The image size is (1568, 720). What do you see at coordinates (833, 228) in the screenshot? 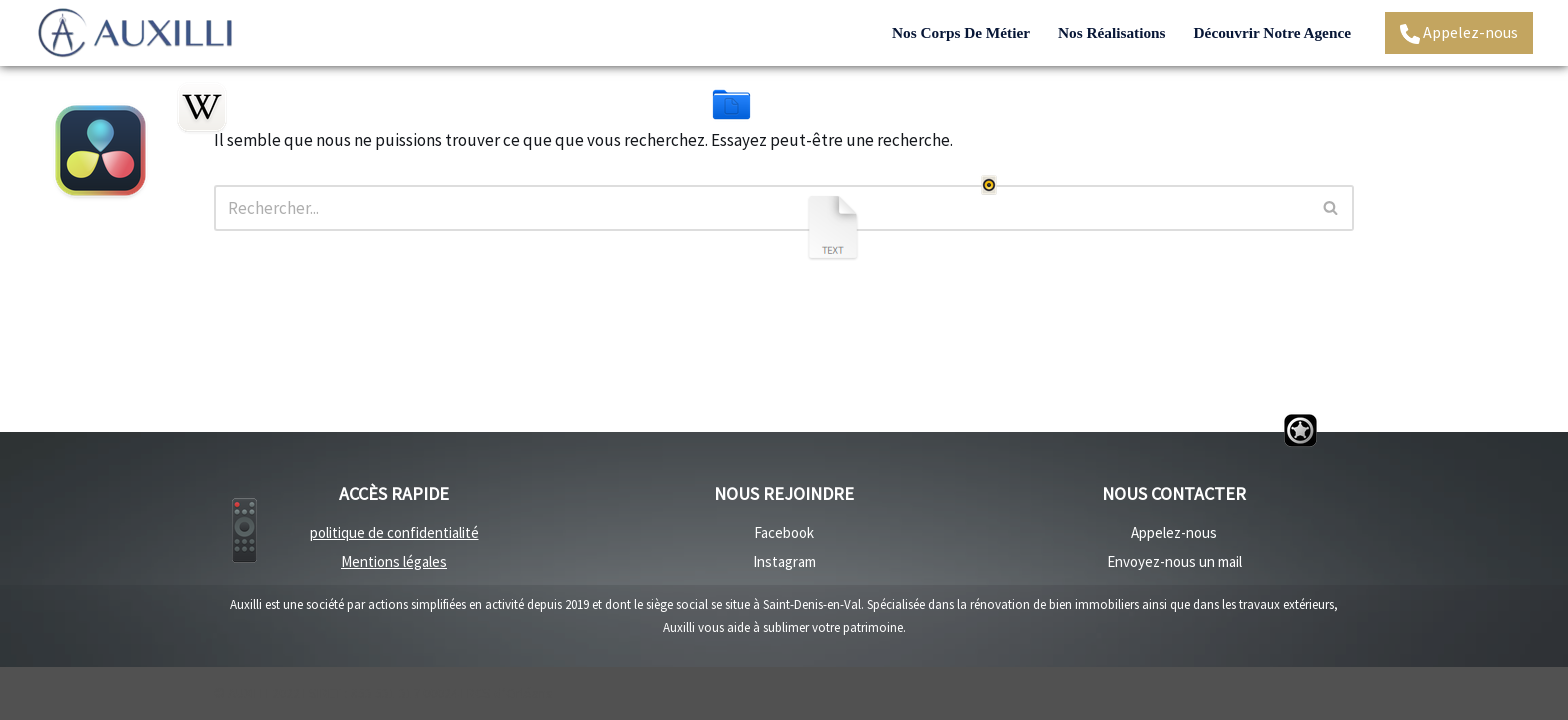
I see `generic file type template icon` at bounding box center [833, 228].